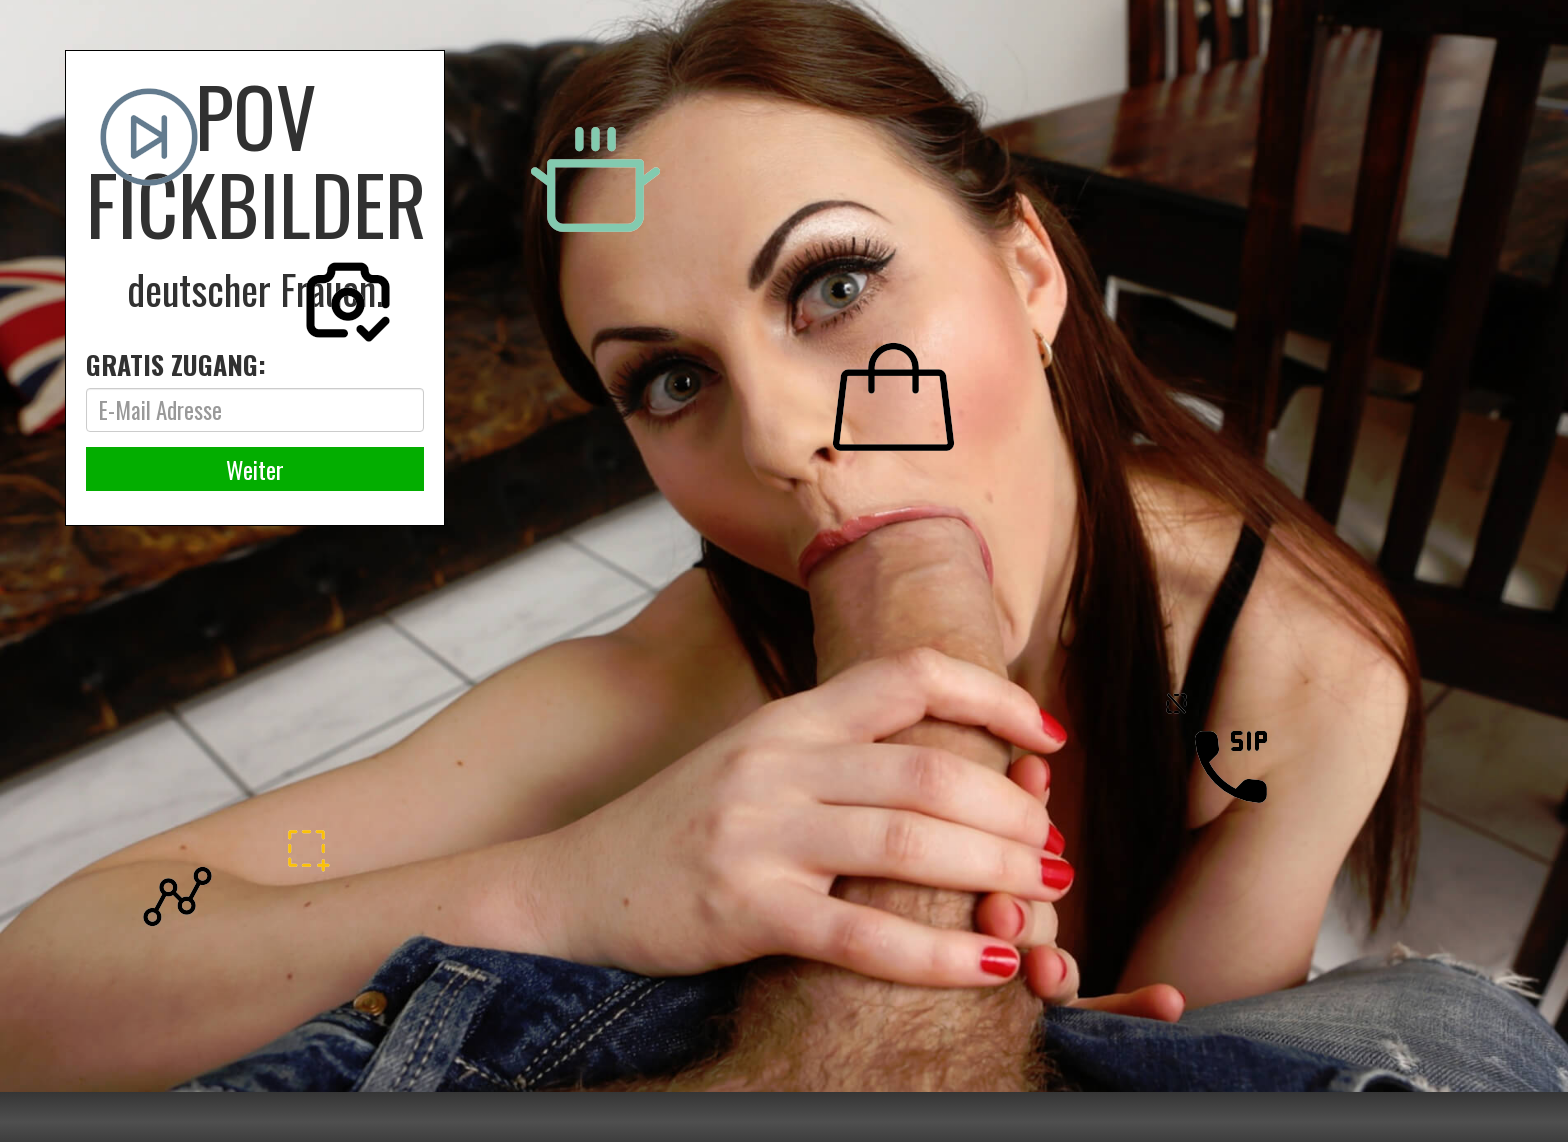 This screenshot has width=1568, height=1142. I want to click on make a SIP (internet) phone call, so click(1231, 767).